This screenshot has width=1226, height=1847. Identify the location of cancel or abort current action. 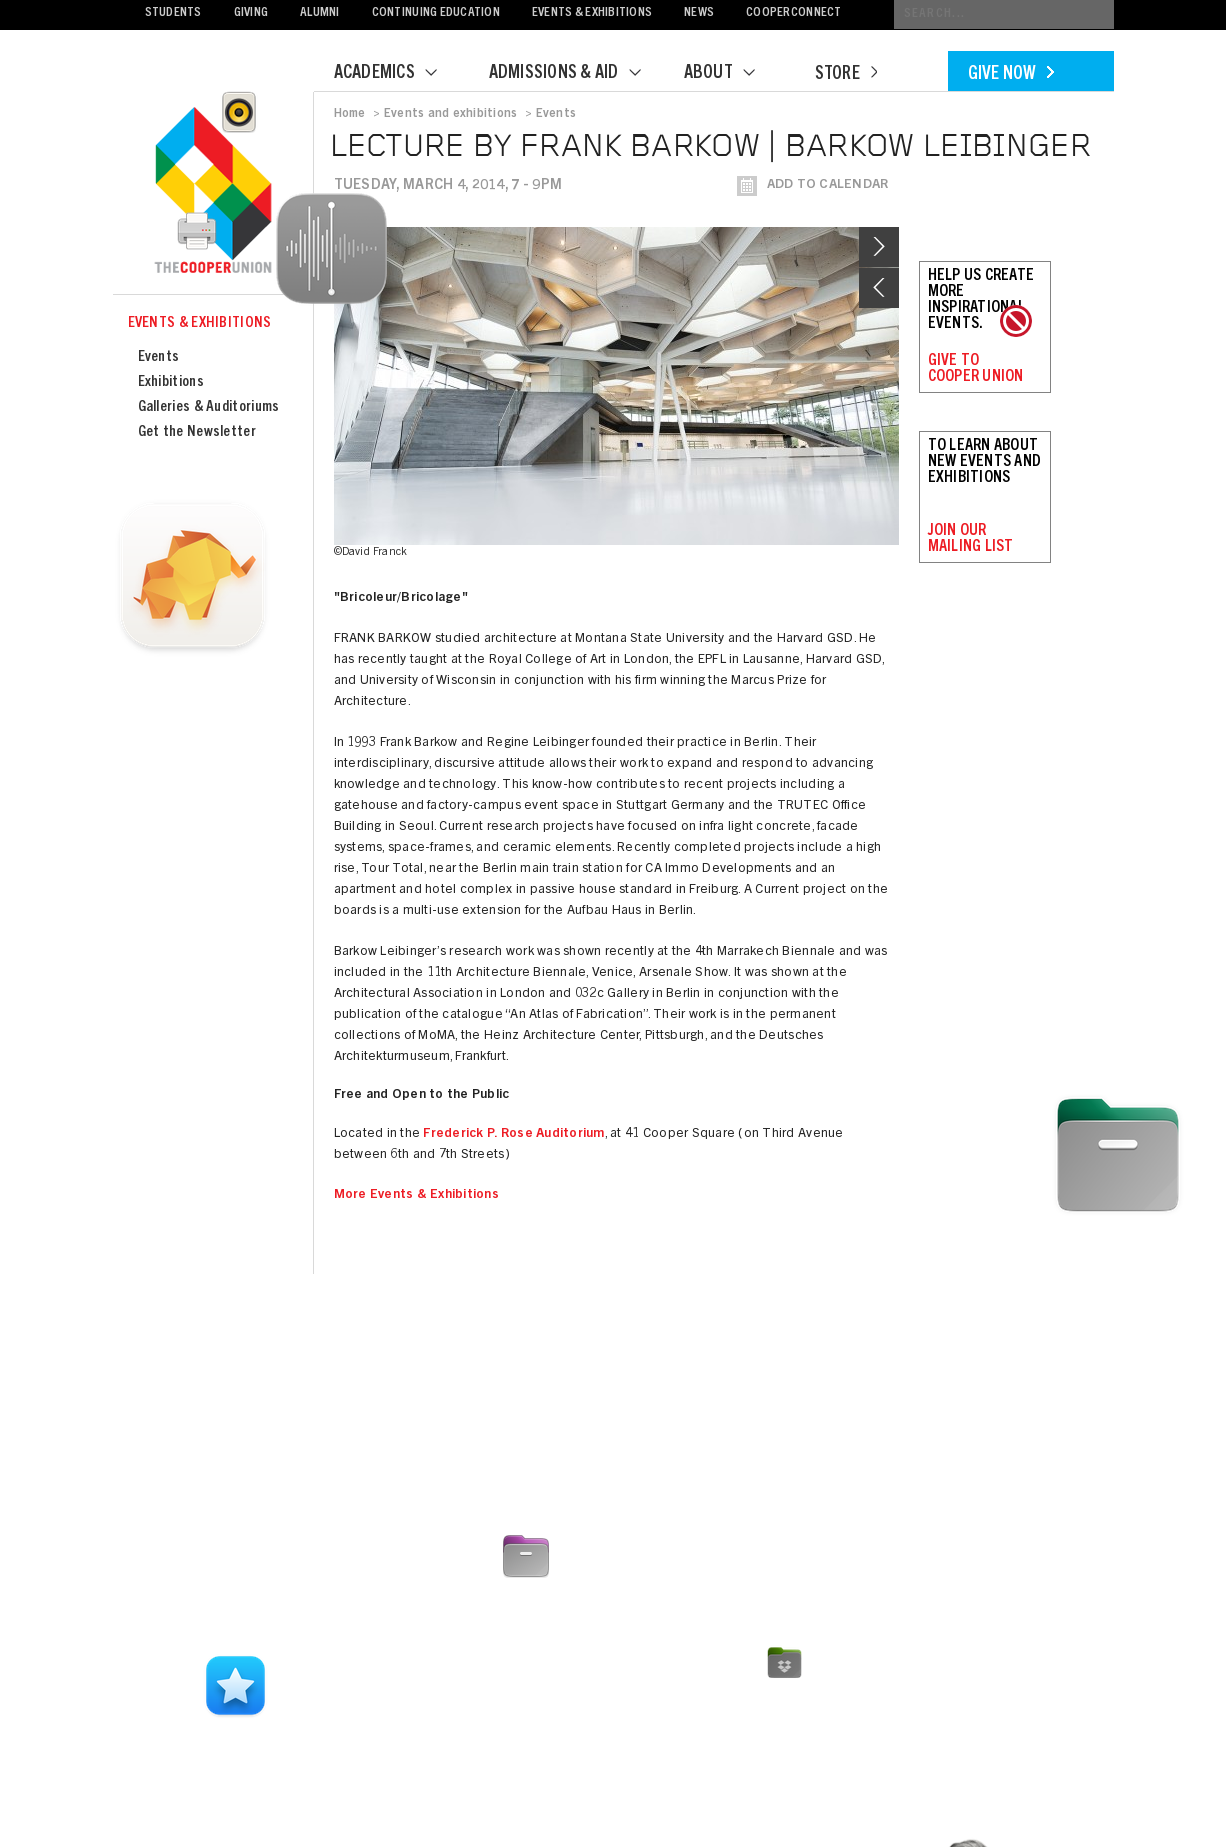
(1016, 321).